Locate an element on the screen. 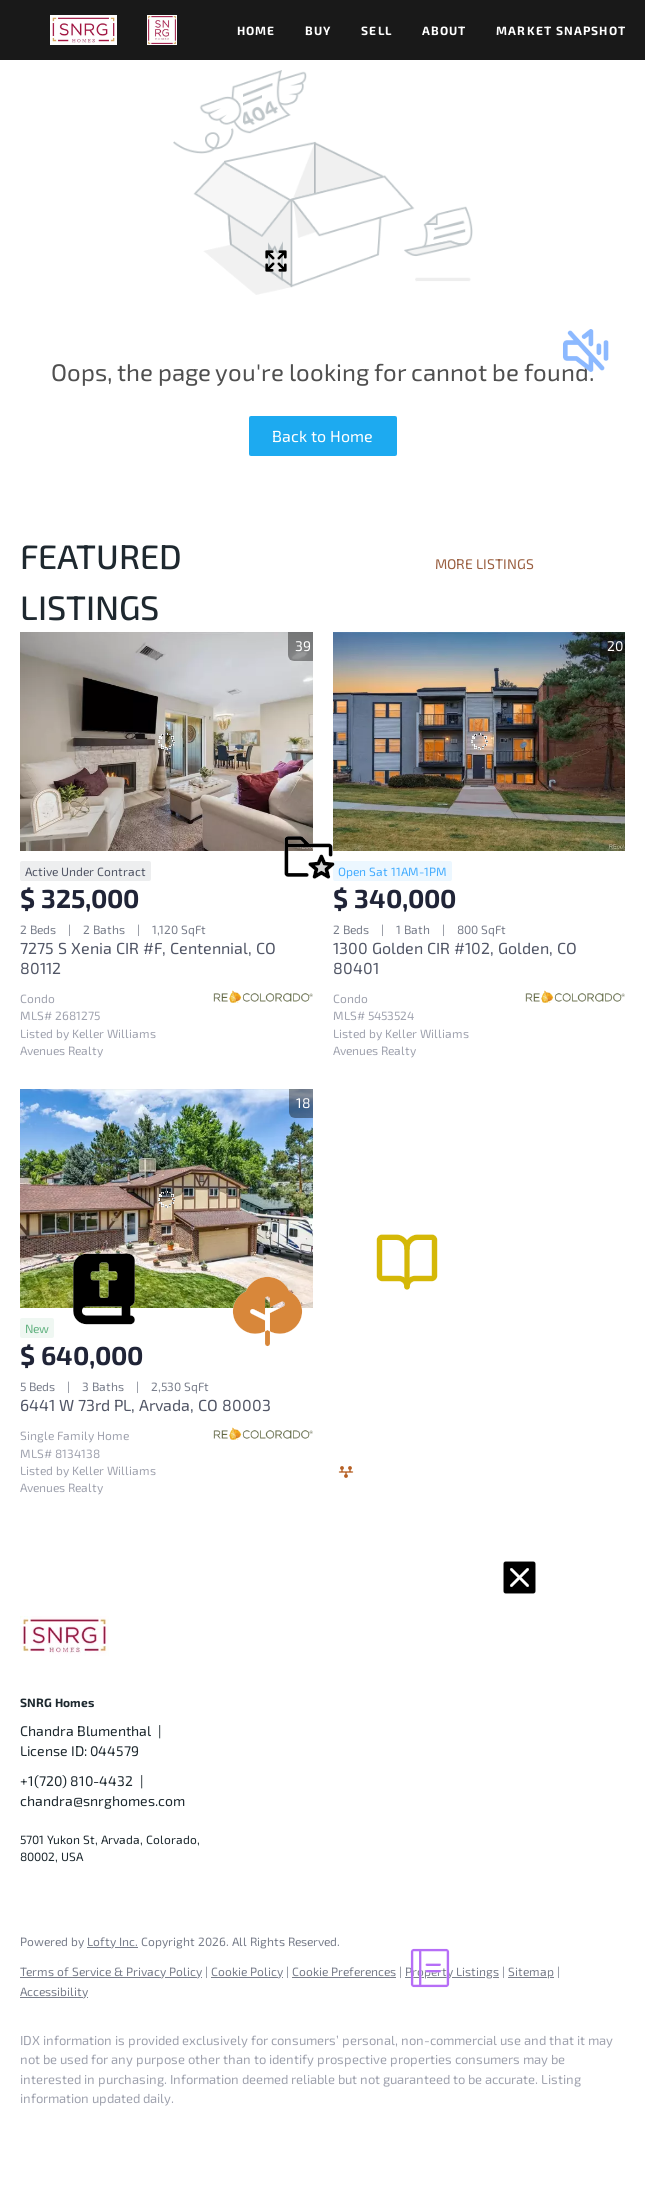 Image resolution: width=645 pixels, height=2187 pixels. view timeline or chronological history is located at coordinates (346, 1472).